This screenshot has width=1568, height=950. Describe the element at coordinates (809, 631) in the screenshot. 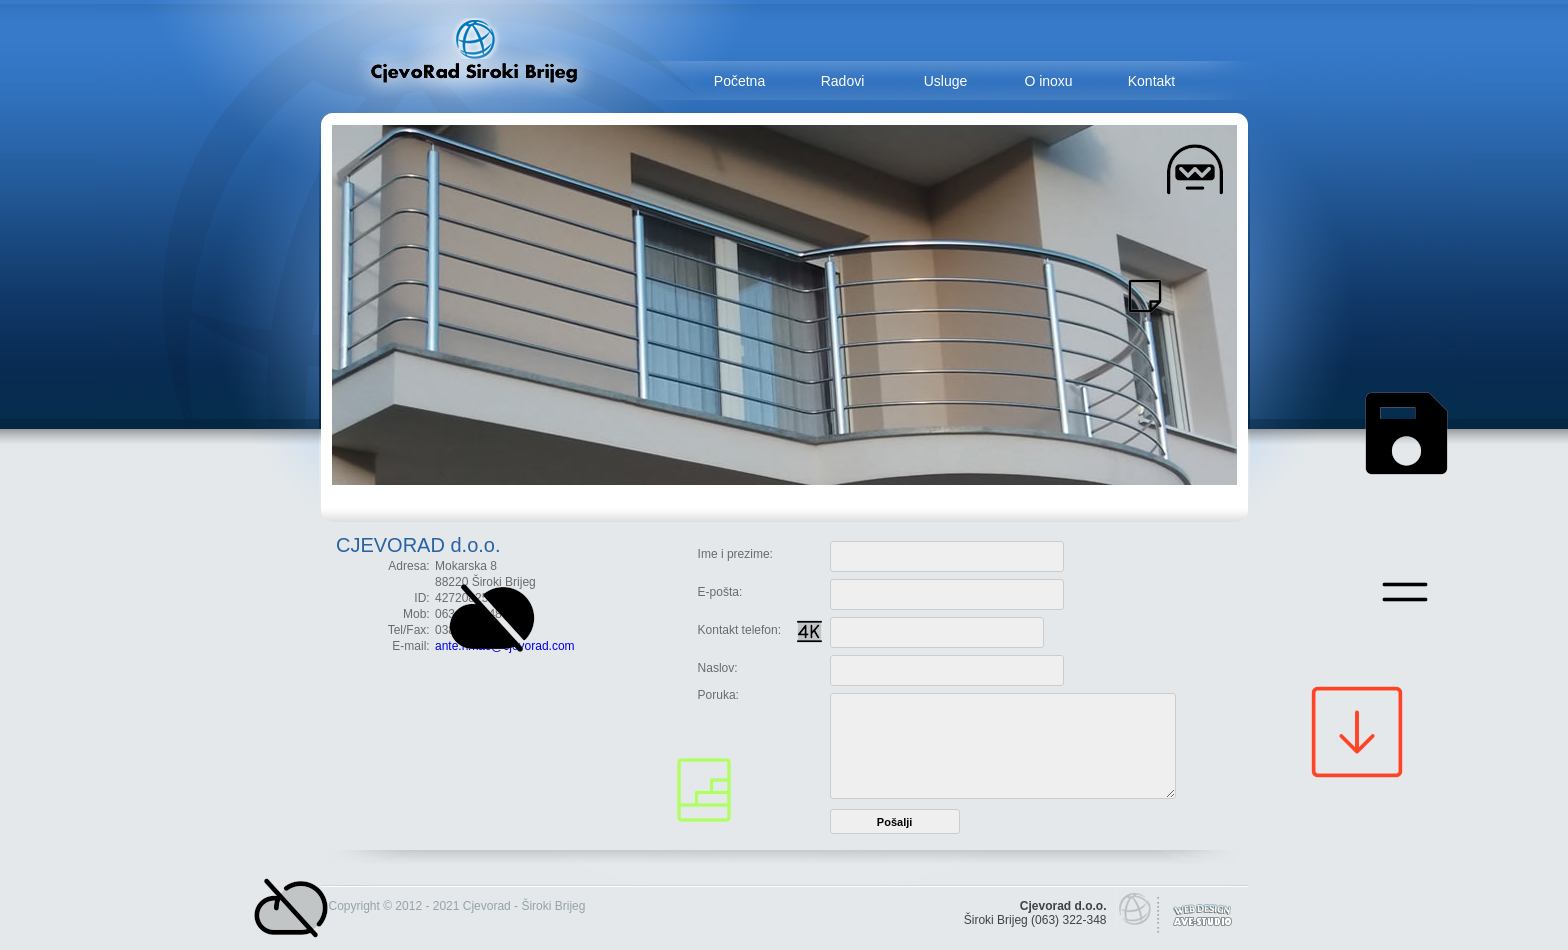

I see `switch to 4K video resolution` at that location.